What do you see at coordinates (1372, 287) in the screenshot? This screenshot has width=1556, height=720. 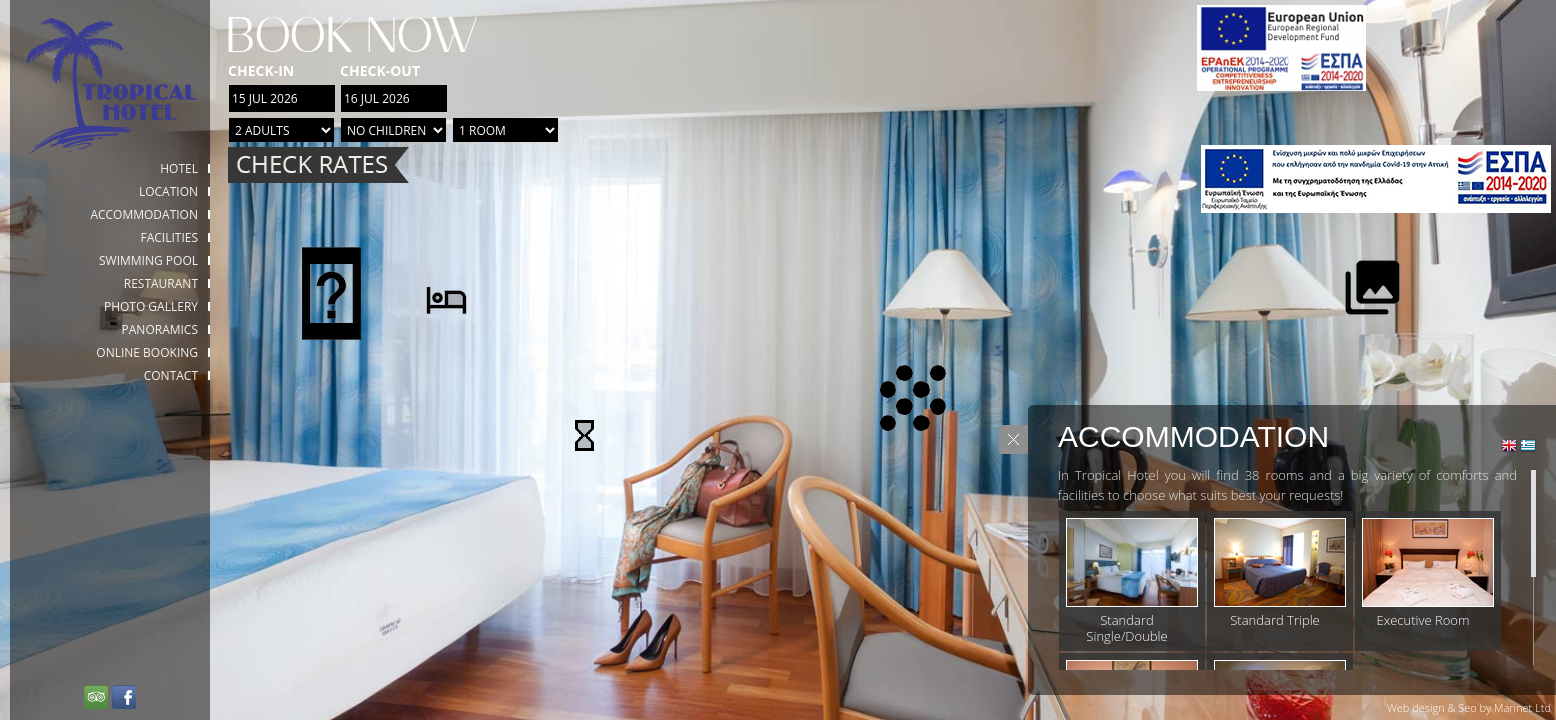 I see `view photo collections or albums` at bounding box center [1372, 287].